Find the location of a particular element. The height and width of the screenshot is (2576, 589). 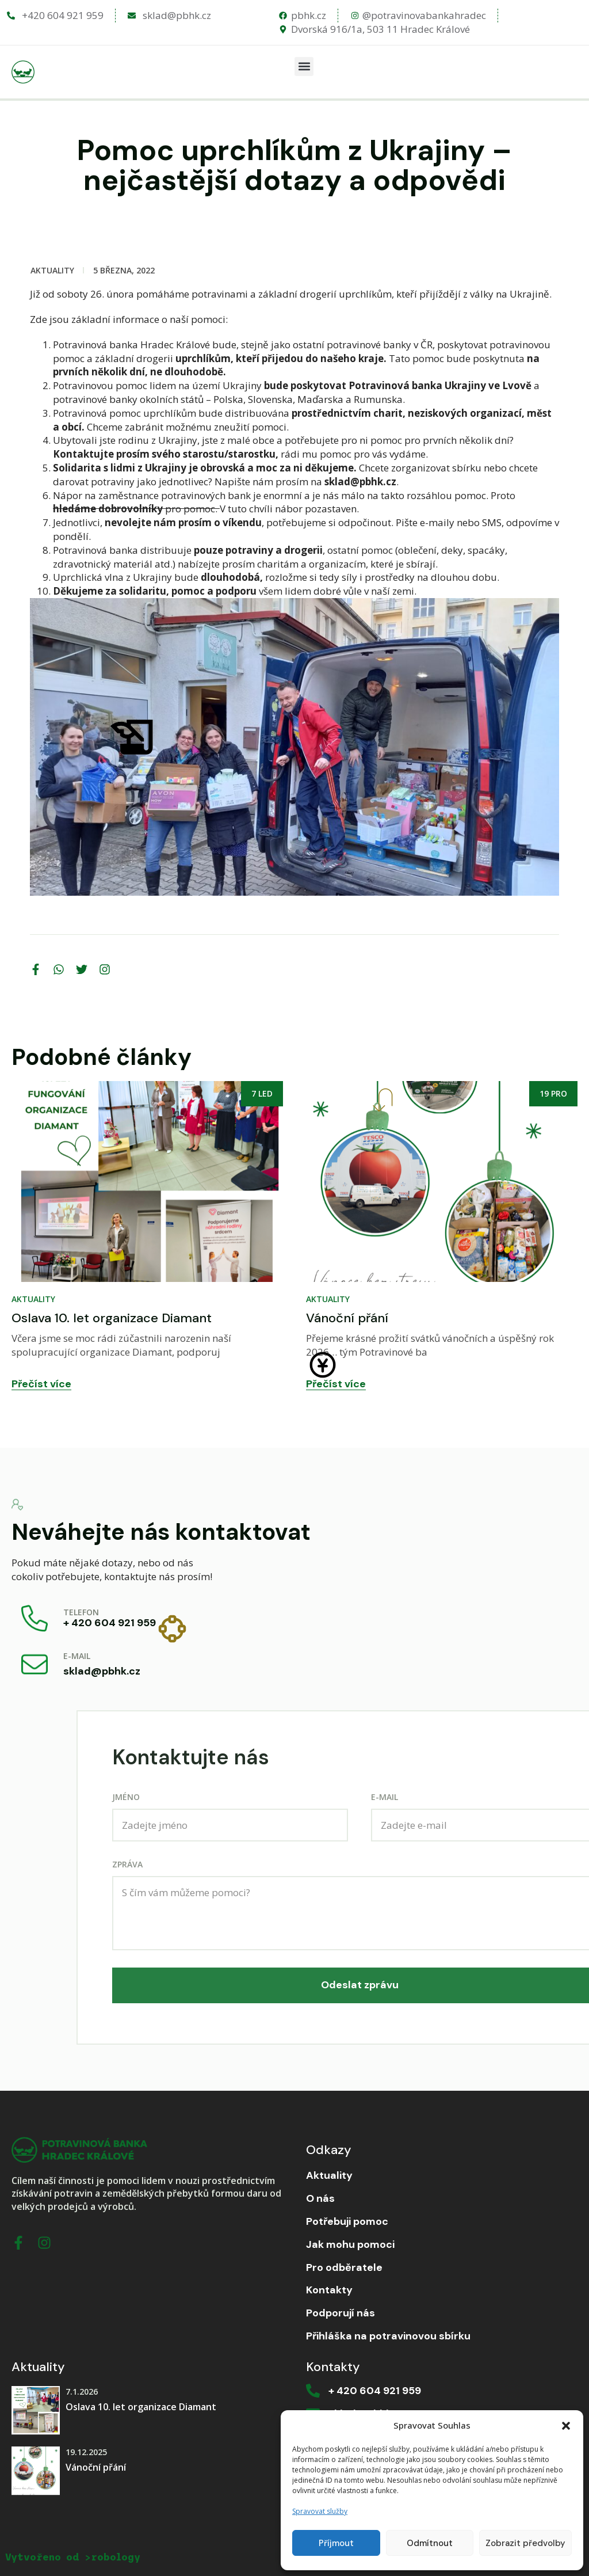

undo or go back to previous state is located at coordinates (384, 1100).